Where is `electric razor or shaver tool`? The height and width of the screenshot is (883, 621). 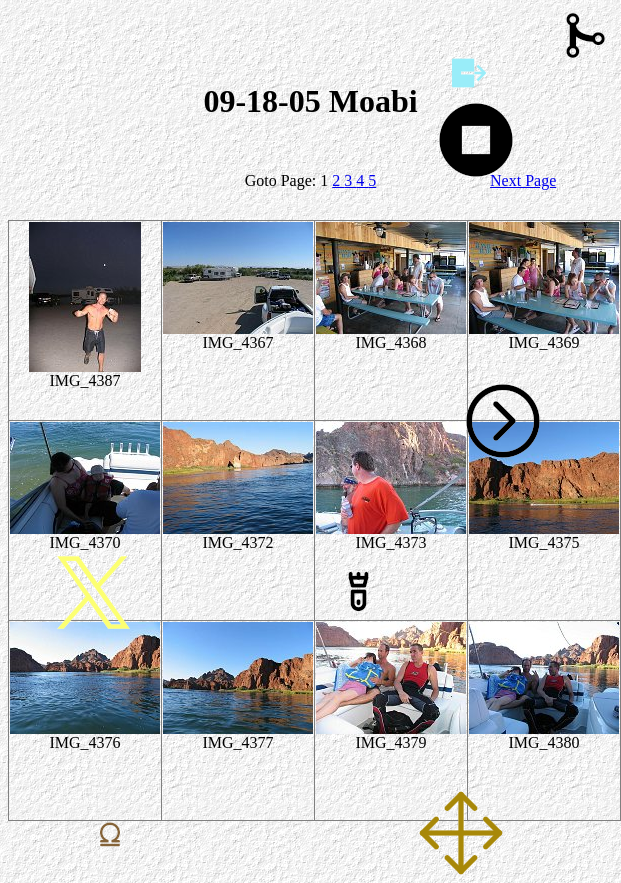 electric razor or shaver tool is located at coordinates (358, 591).